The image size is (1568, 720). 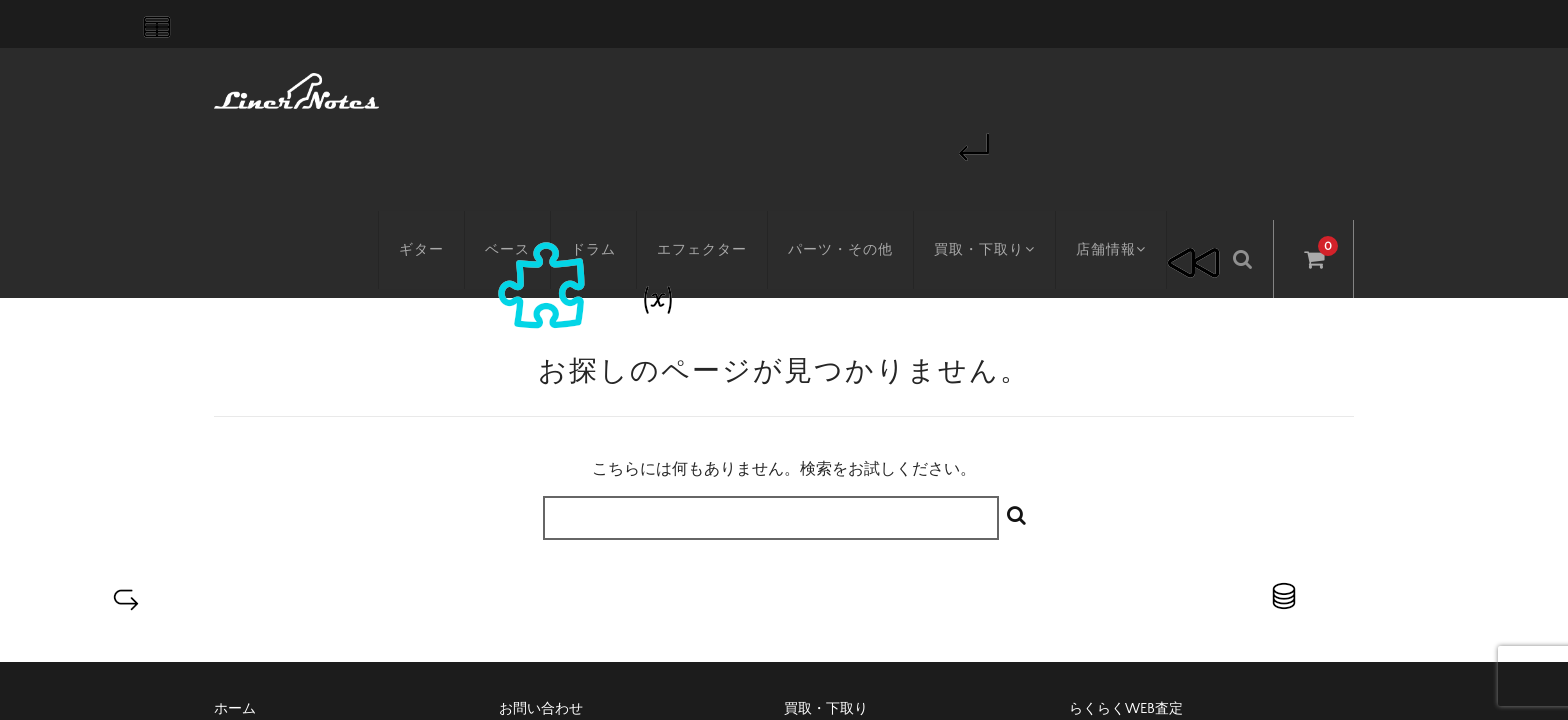 What do you see at coordinates (543, 287) in the screenshot?
I see `access plugins or extensions` at bounding box center [543, 287].